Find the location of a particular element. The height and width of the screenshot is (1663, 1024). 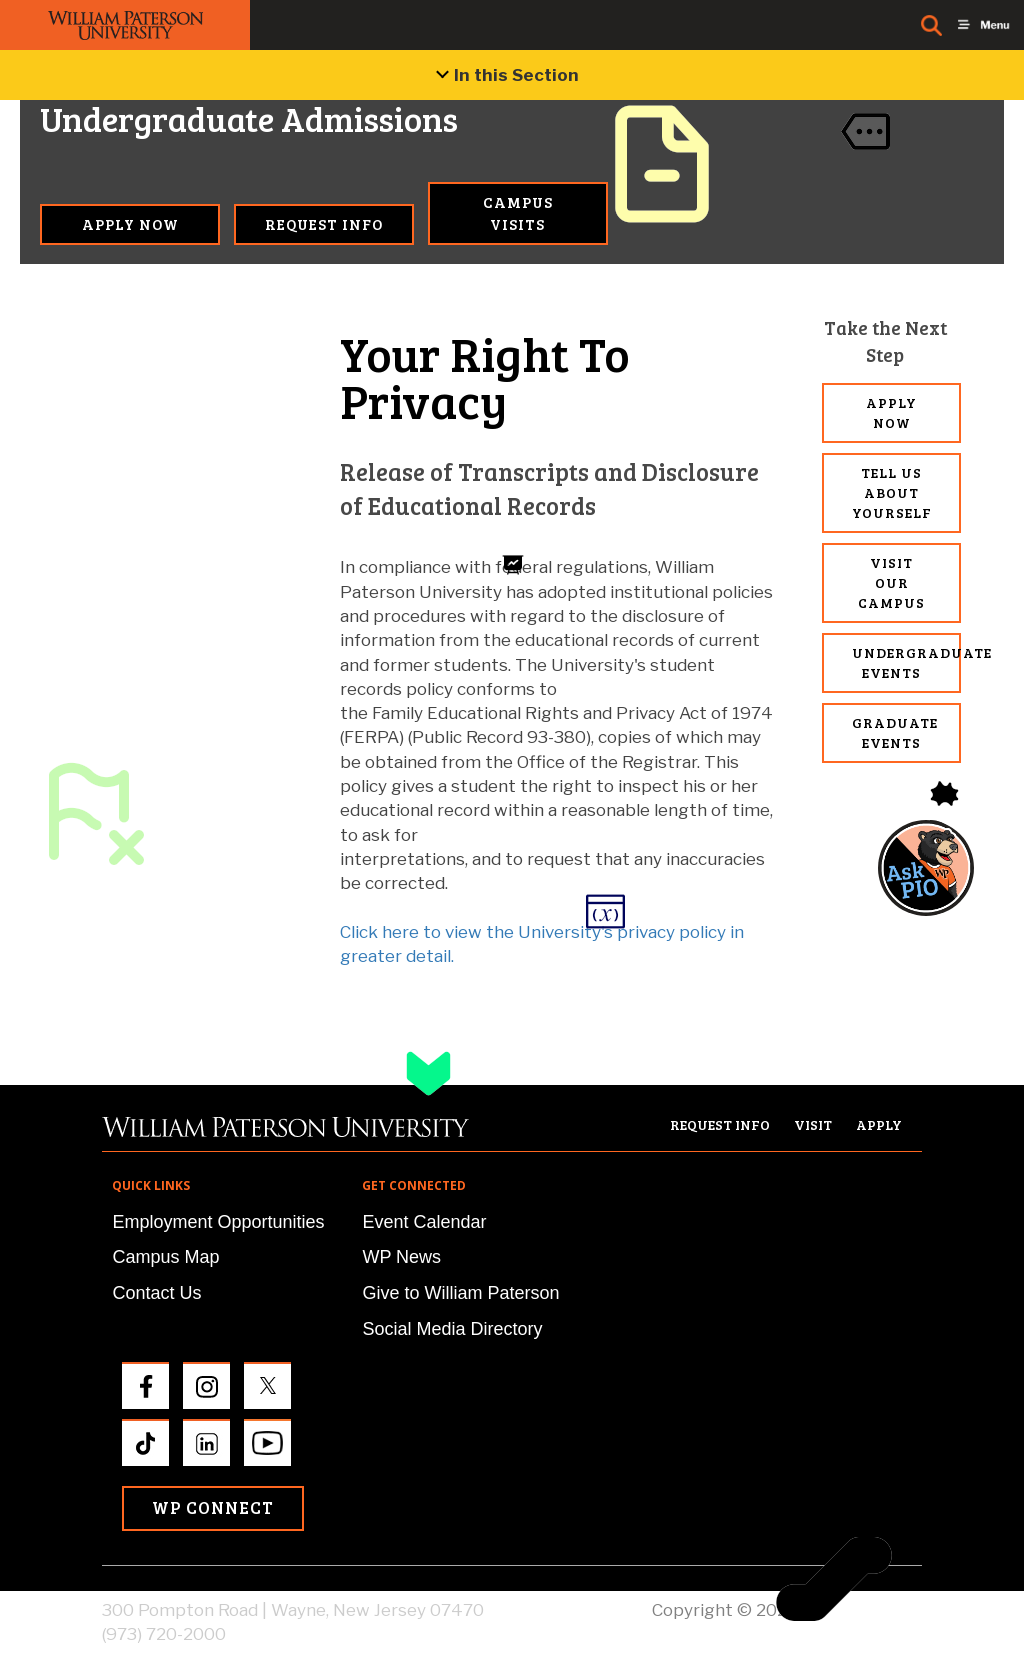

indicates an explosion or impact event is located at coordinates (944, 793).